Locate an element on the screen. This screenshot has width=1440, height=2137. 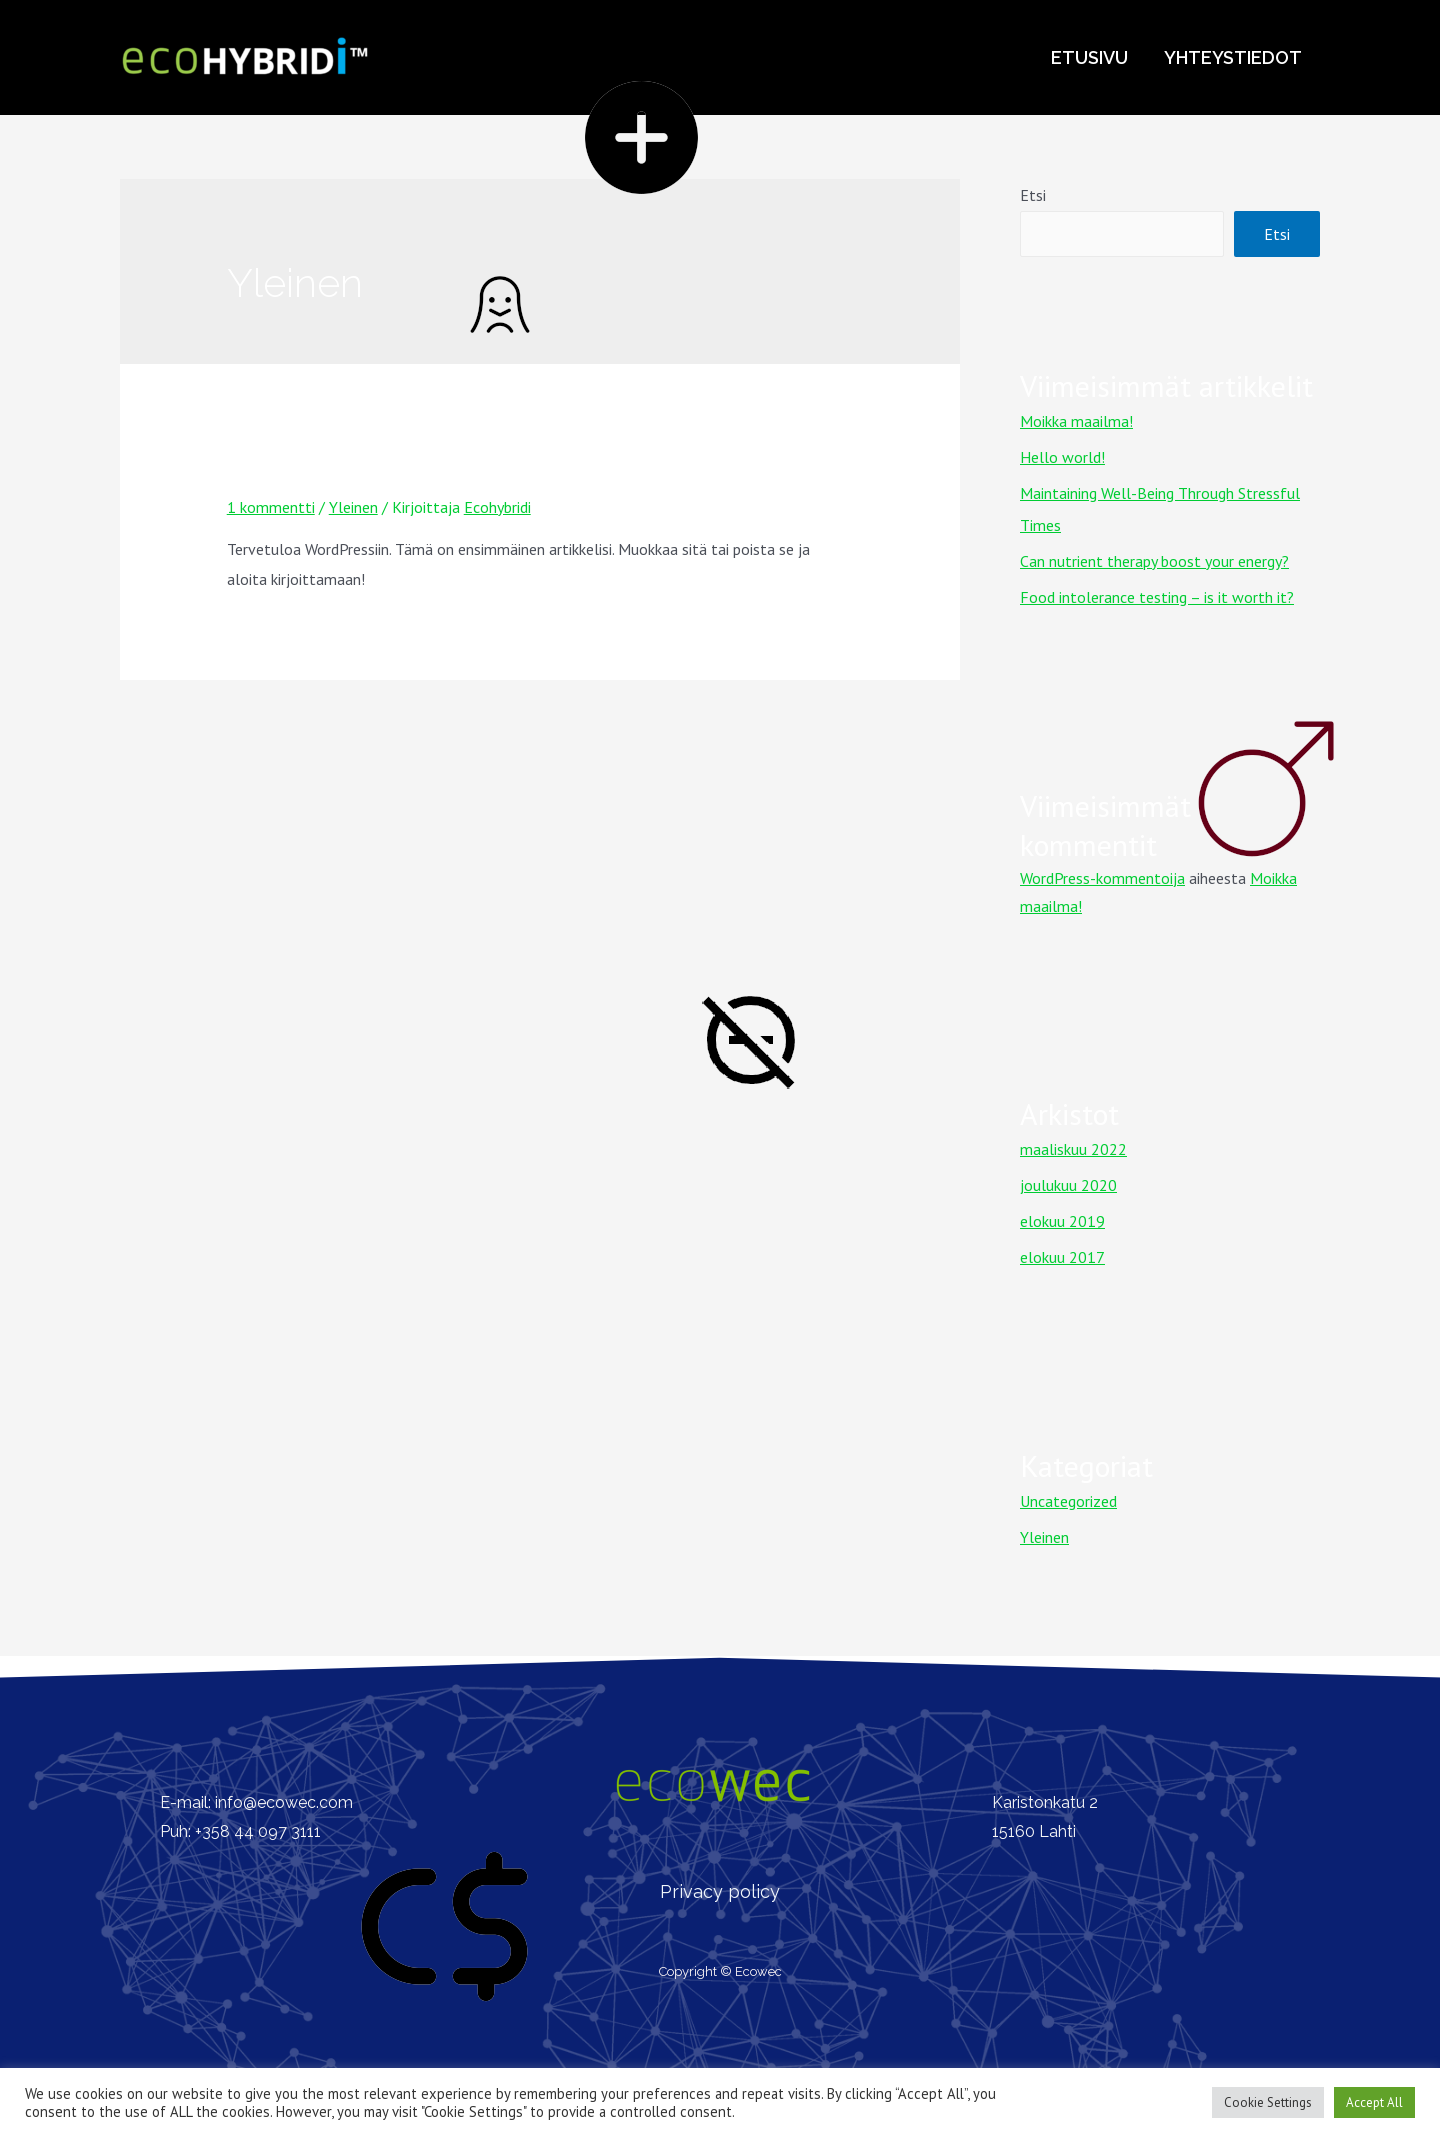
add a new item is located at coordinates (641, 137).